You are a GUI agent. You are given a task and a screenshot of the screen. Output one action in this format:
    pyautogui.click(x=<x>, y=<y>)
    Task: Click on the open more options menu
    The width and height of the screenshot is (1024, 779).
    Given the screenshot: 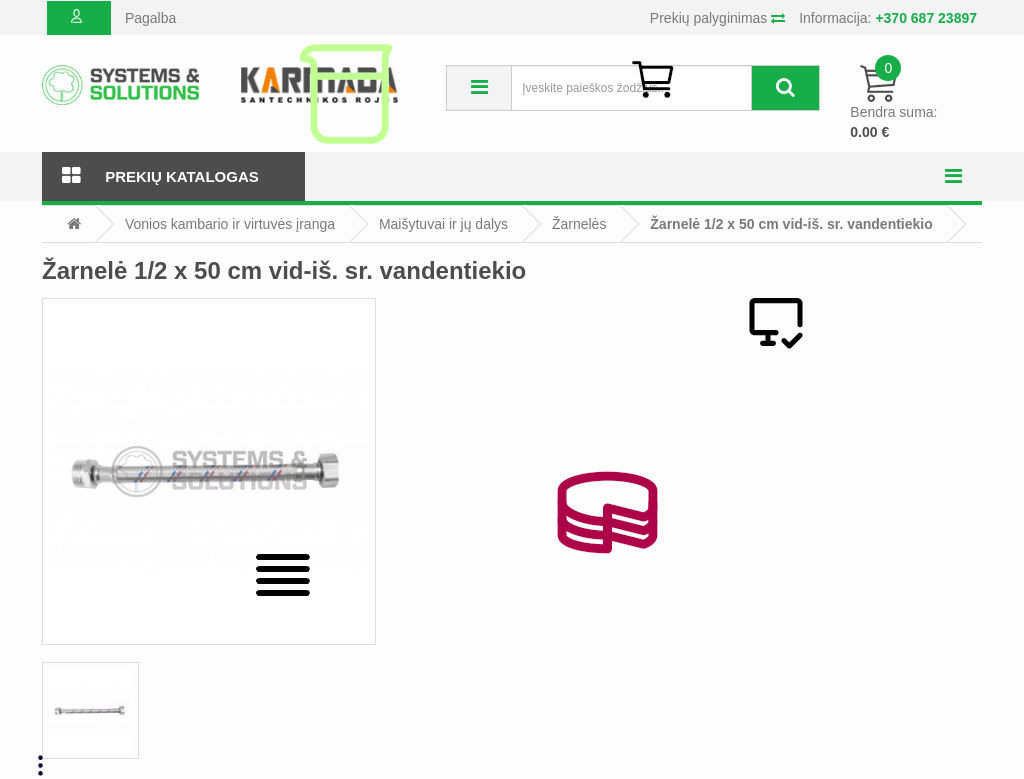 What is the action you would take?
    pyautogui.click(x=40, y=765)
    